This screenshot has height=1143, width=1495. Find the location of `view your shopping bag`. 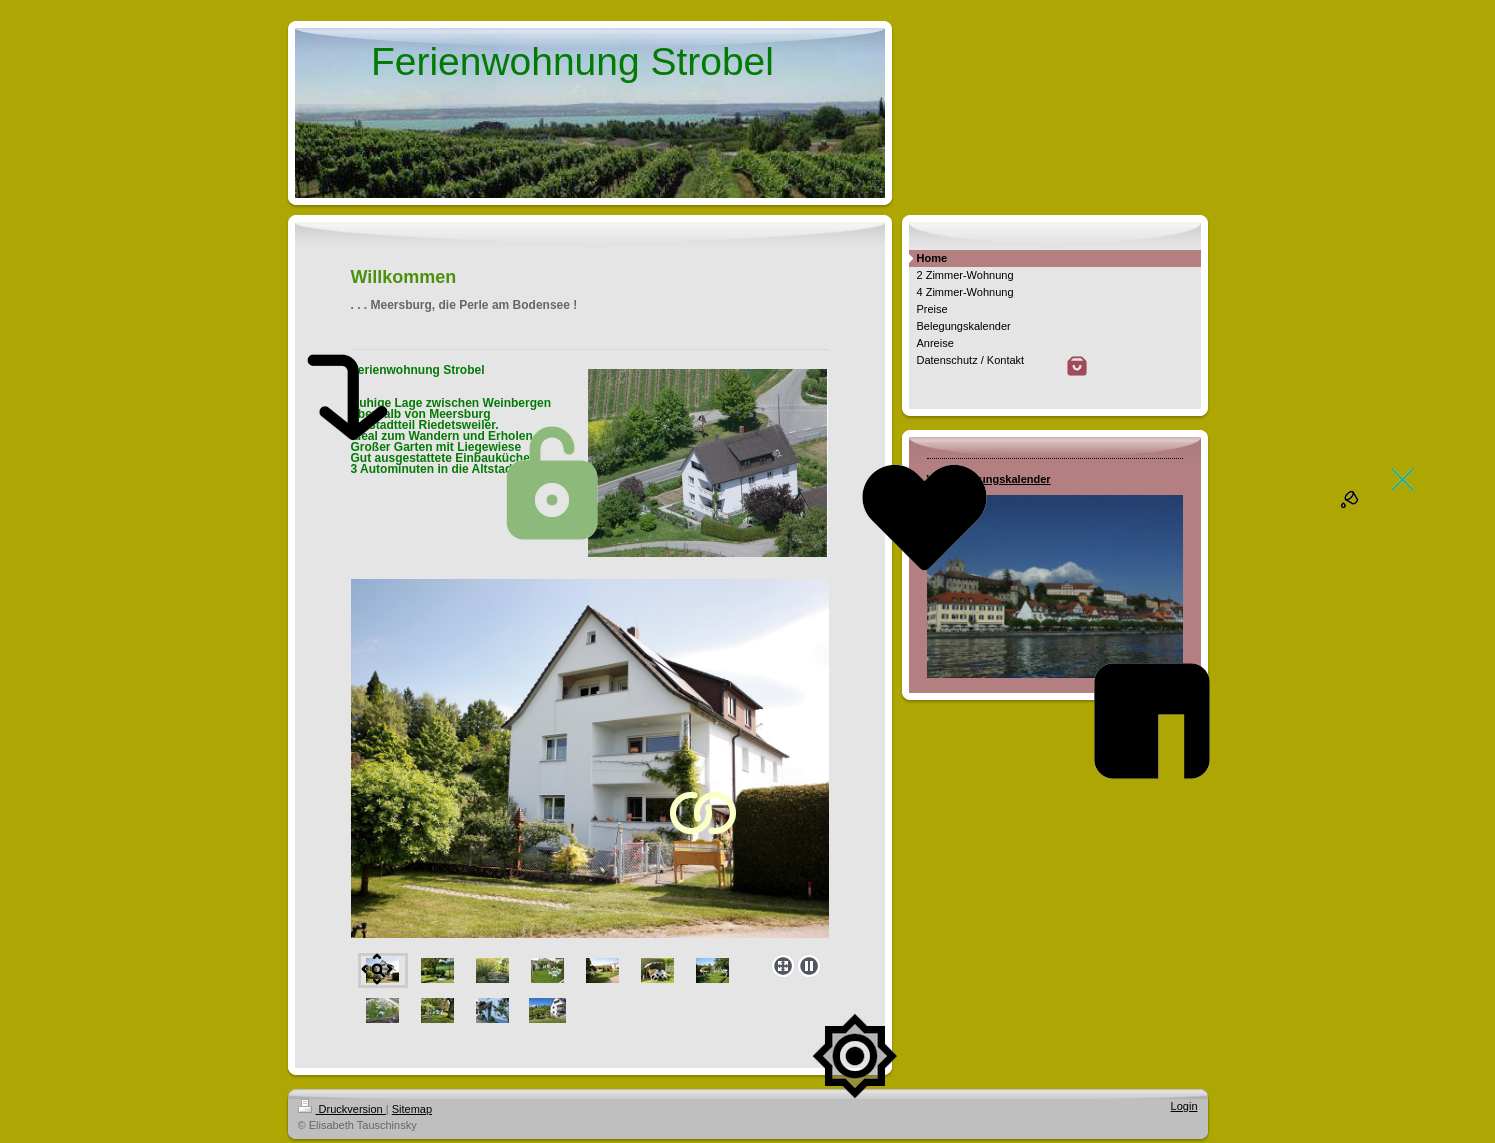

view your shopping bag is located at coordinates (1077, 366).